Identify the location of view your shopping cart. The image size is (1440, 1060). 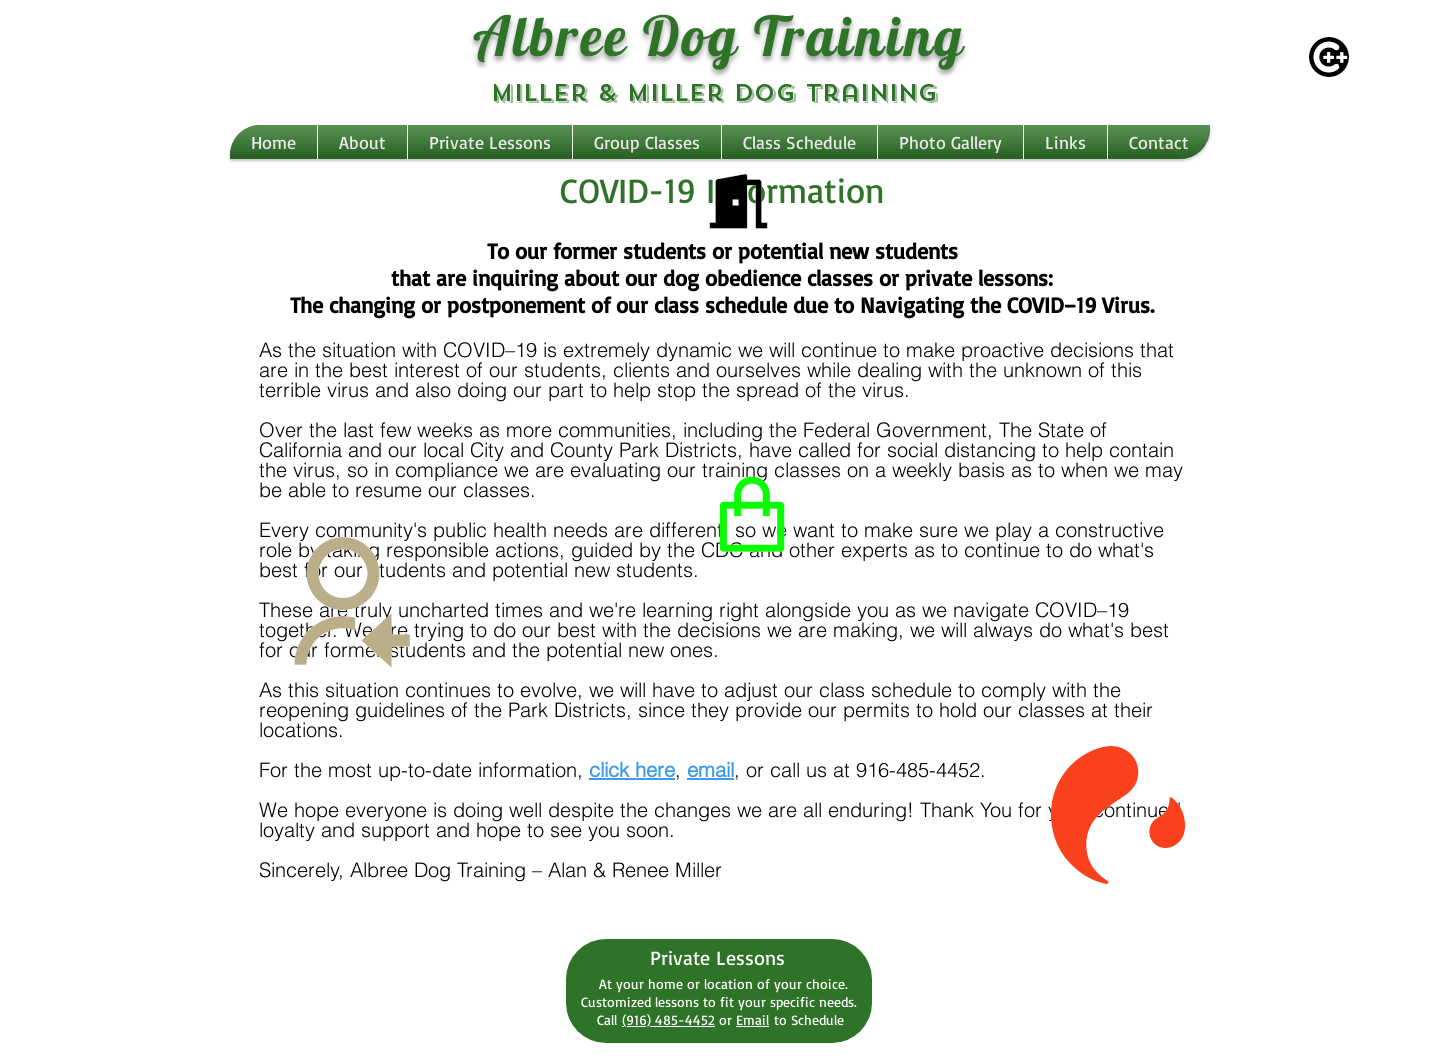
(752, 516).